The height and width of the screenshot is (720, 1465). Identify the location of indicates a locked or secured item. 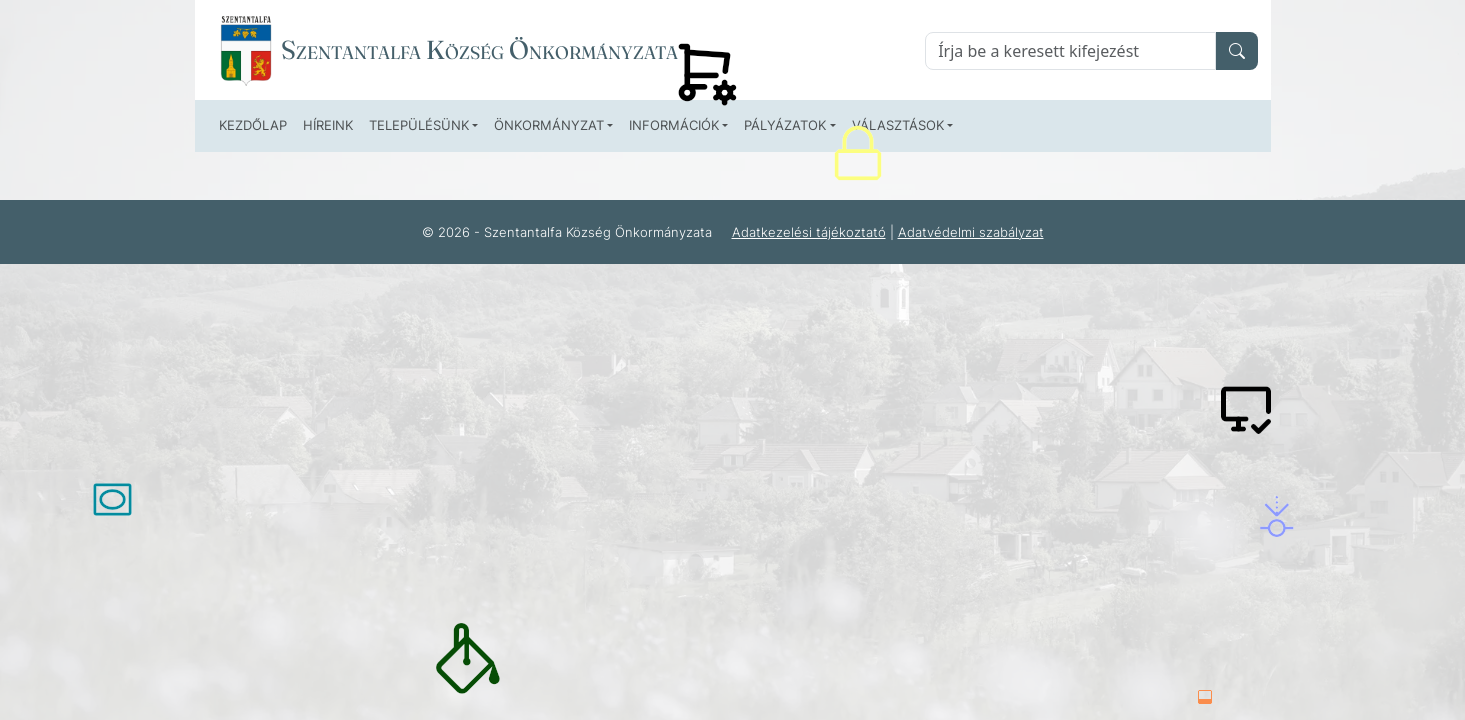
(858, 153).